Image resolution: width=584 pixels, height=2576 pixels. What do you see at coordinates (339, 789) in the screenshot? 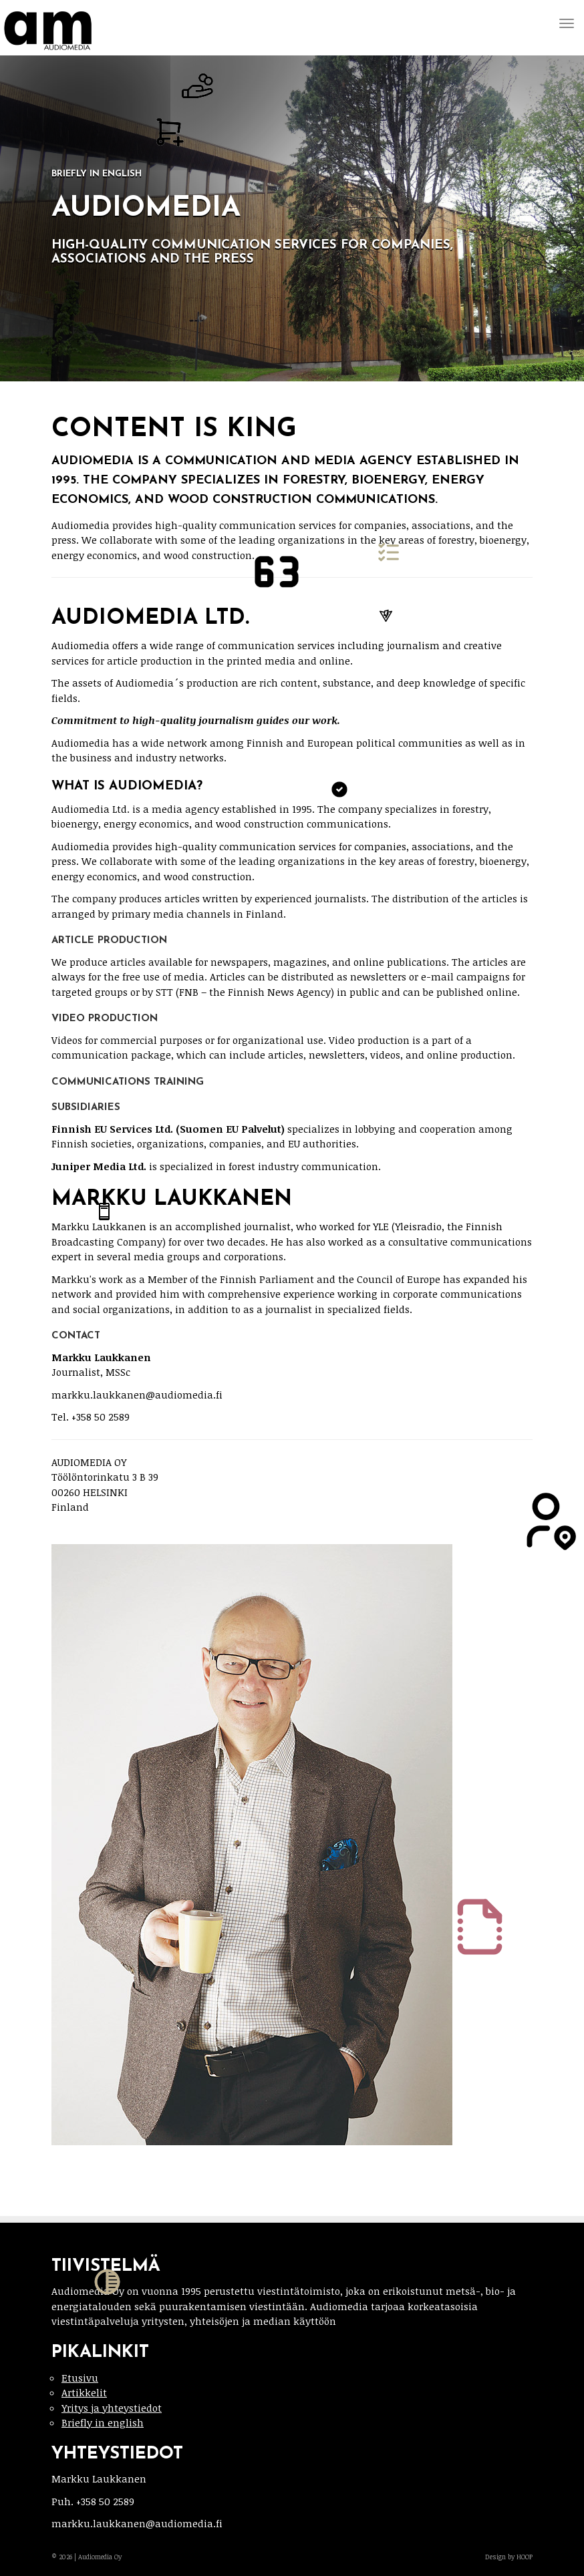
I see `indicates a completed or successful action` at bounding box center [339, 789].